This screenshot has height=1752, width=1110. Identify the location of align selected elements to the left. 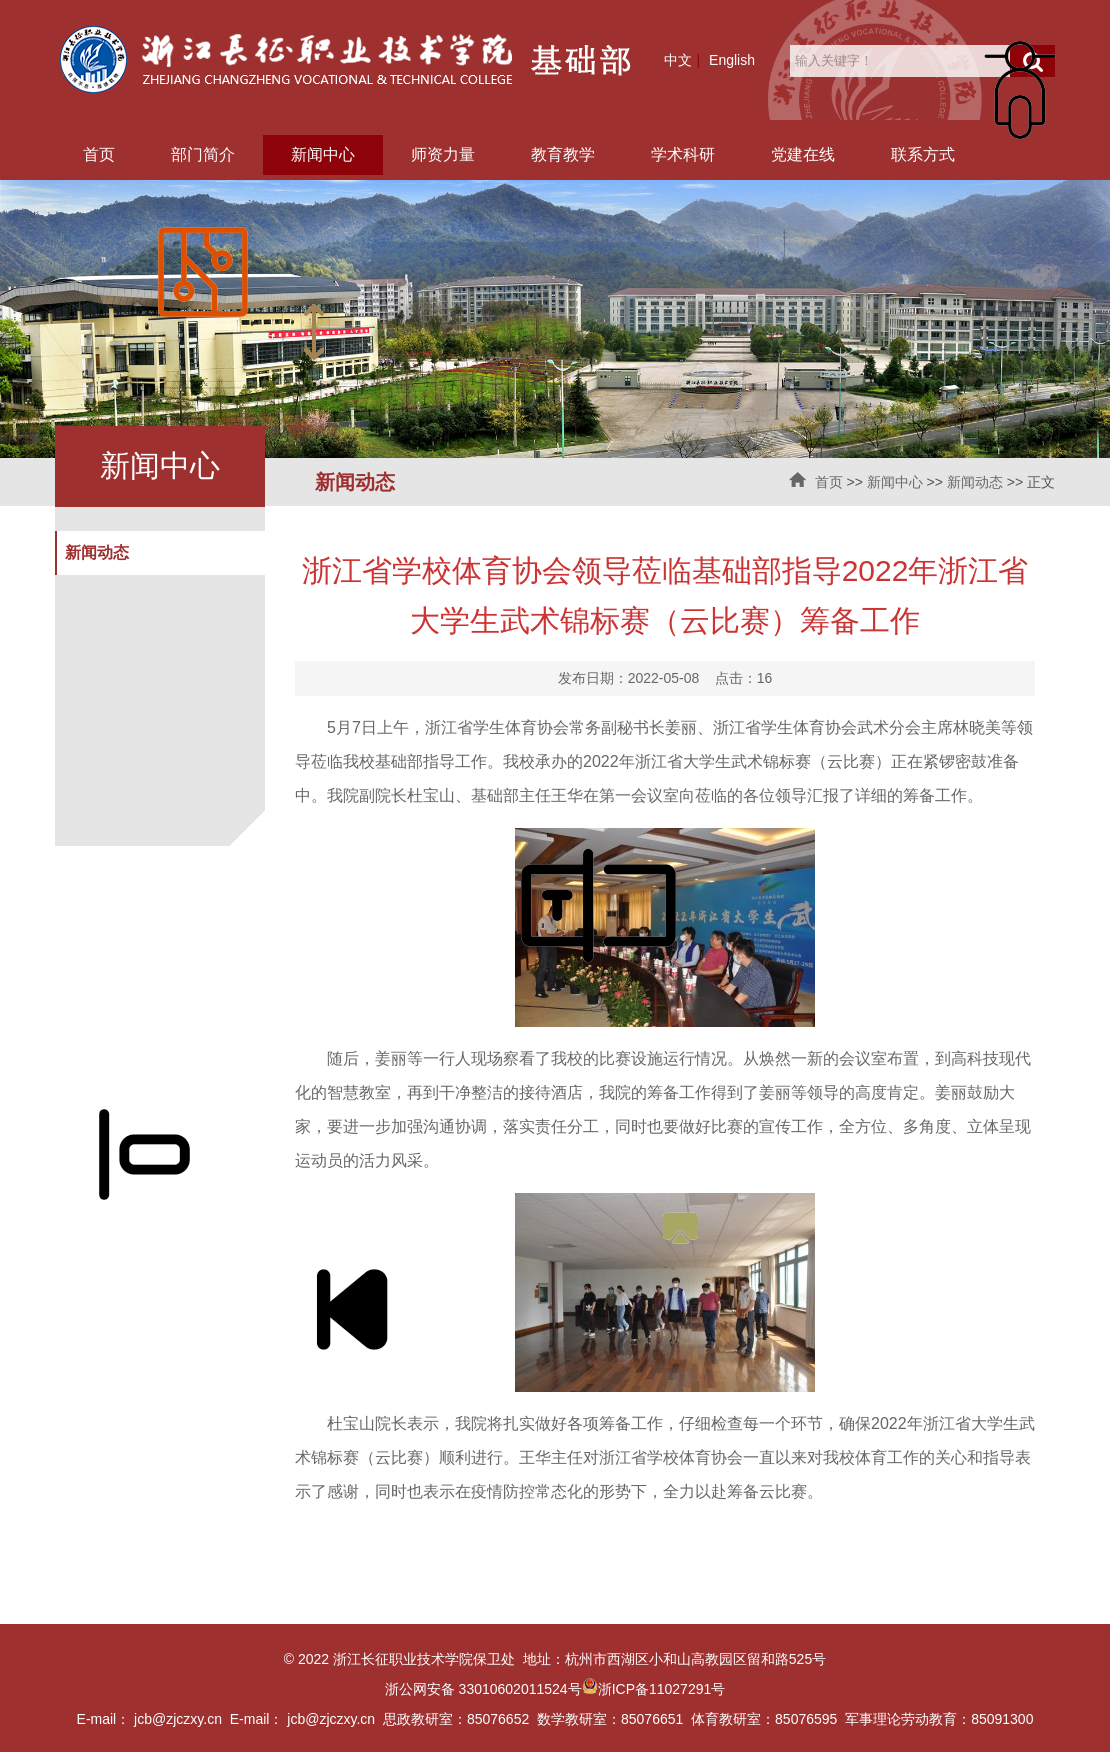
(144, 1154).